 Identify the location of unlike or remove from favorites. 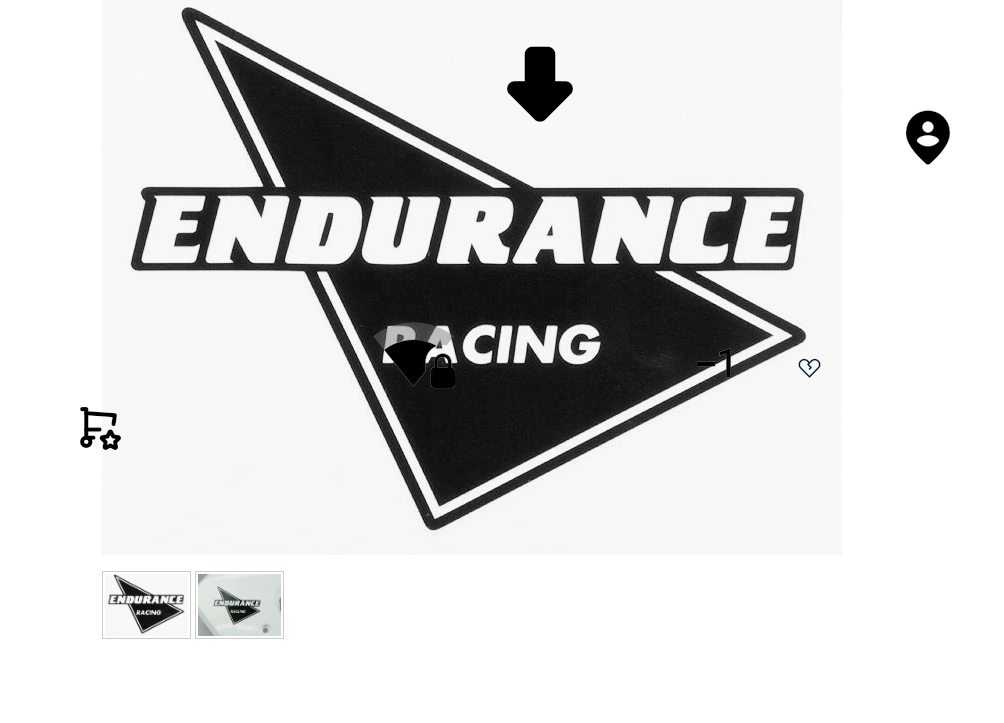
(809, 367).